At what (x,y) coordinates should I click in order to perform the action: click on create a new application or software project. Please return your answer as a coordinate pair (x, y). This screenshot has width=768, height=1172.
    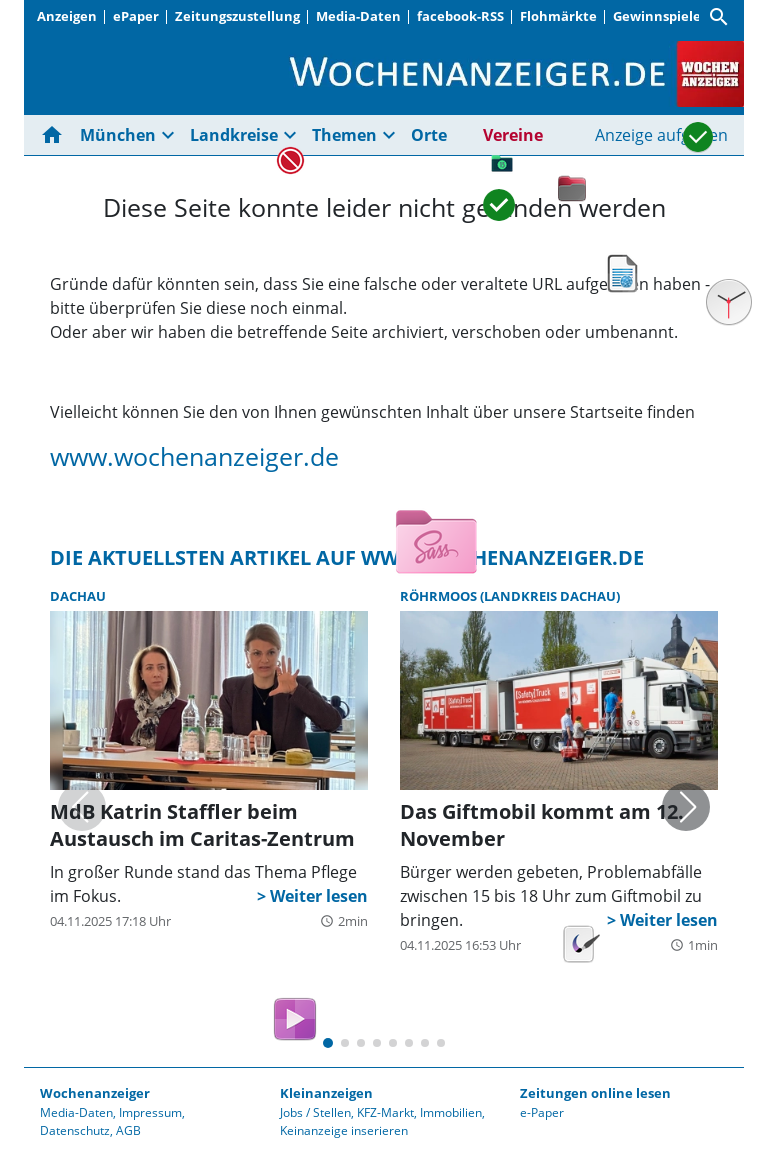
    Looking at the image, I should click on (581, 944).